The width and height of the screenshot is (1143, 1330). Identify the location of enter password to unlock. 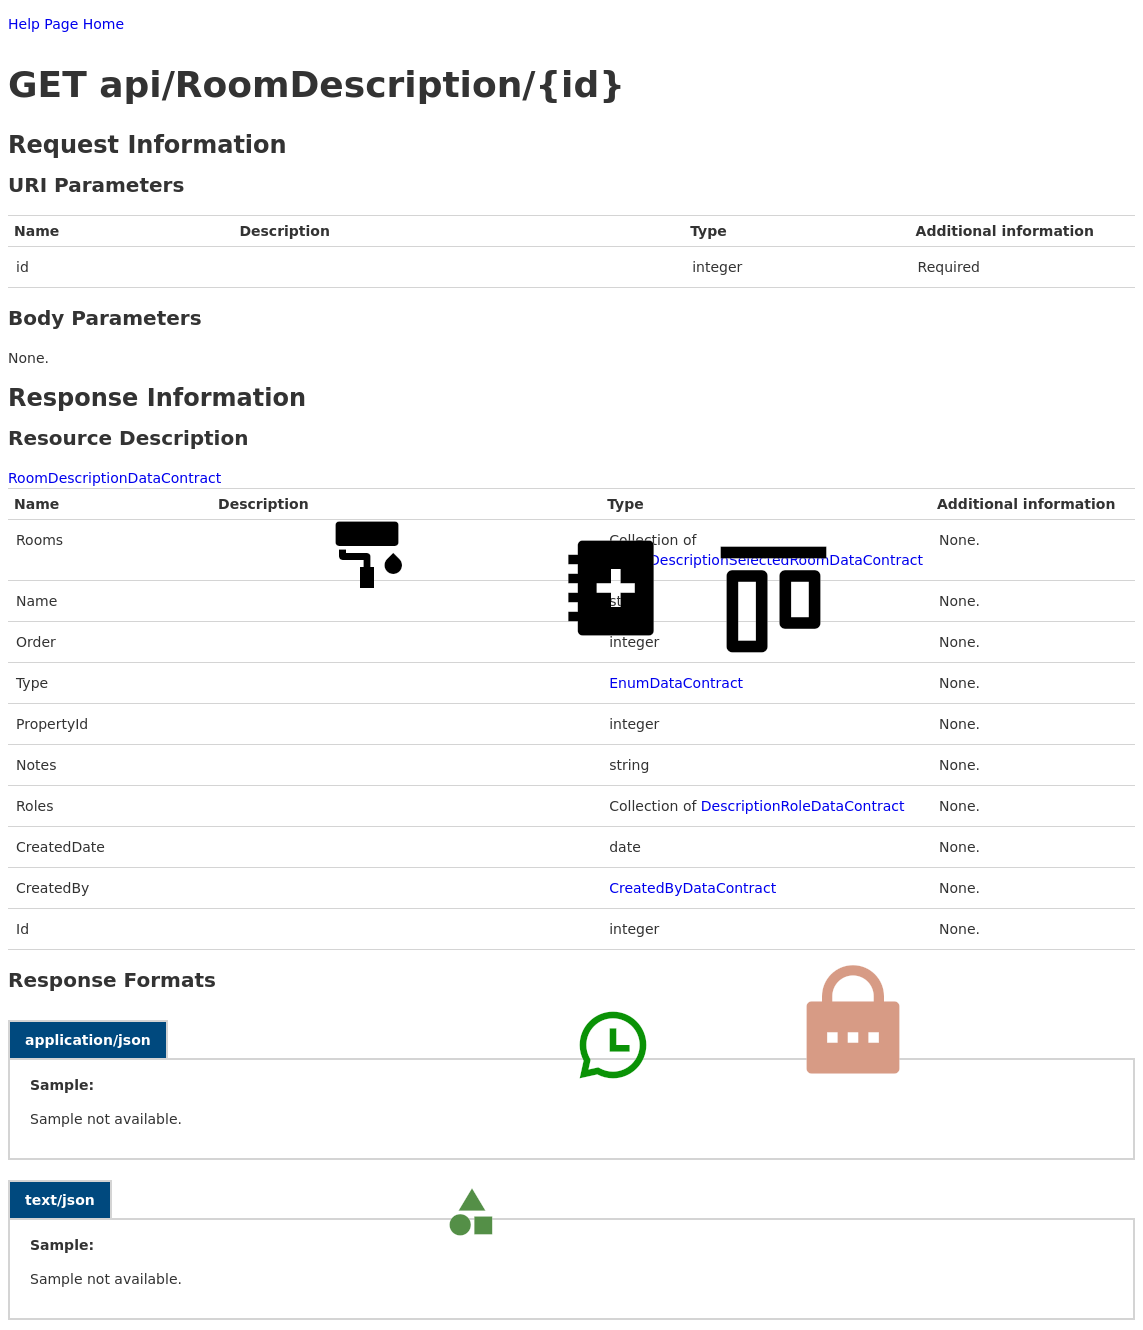
(853, 1022).